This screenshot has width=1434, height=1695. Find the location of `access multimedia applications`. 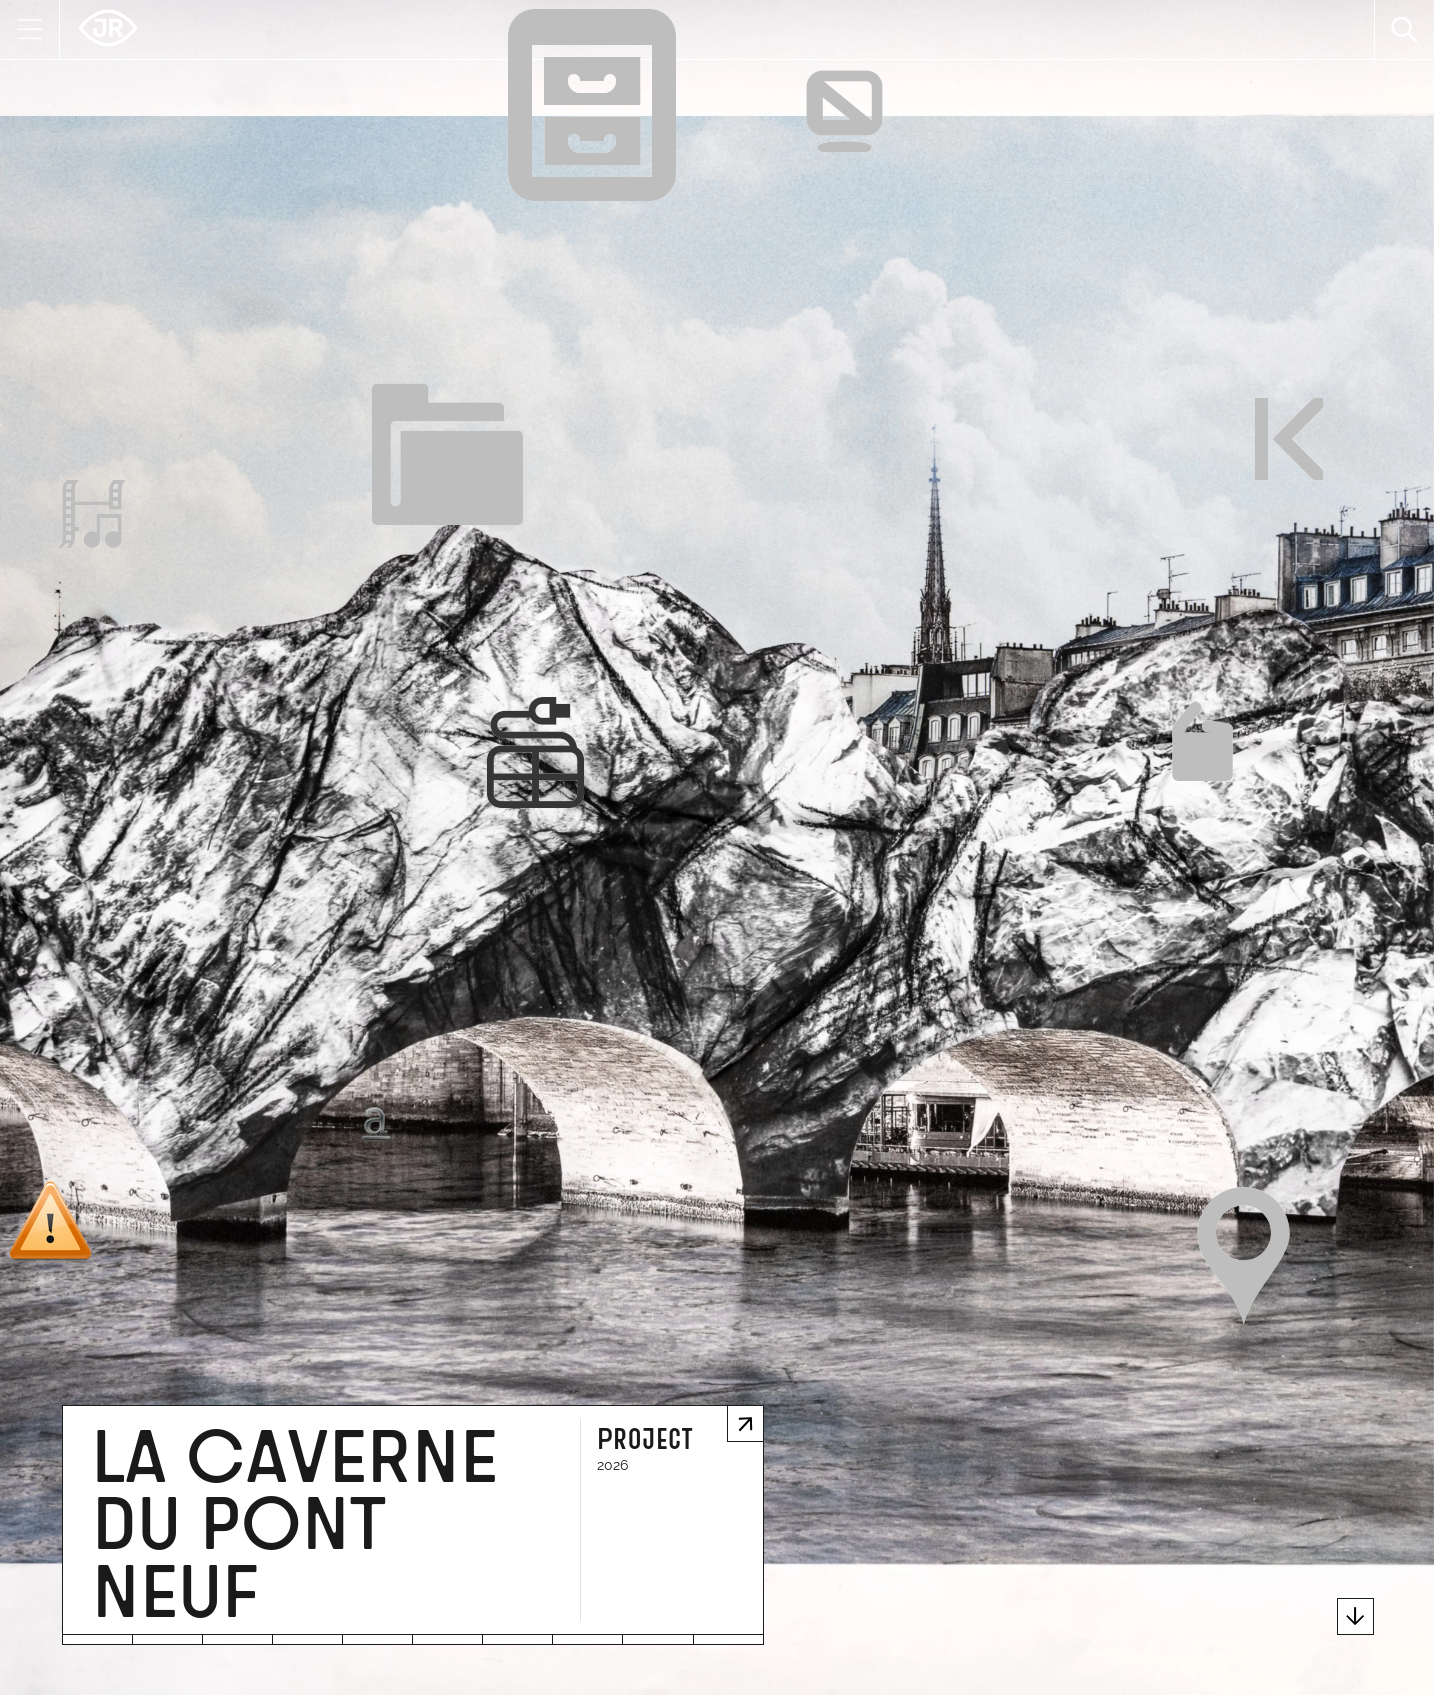

access multimedia applications is located at coordinates (92, 514).